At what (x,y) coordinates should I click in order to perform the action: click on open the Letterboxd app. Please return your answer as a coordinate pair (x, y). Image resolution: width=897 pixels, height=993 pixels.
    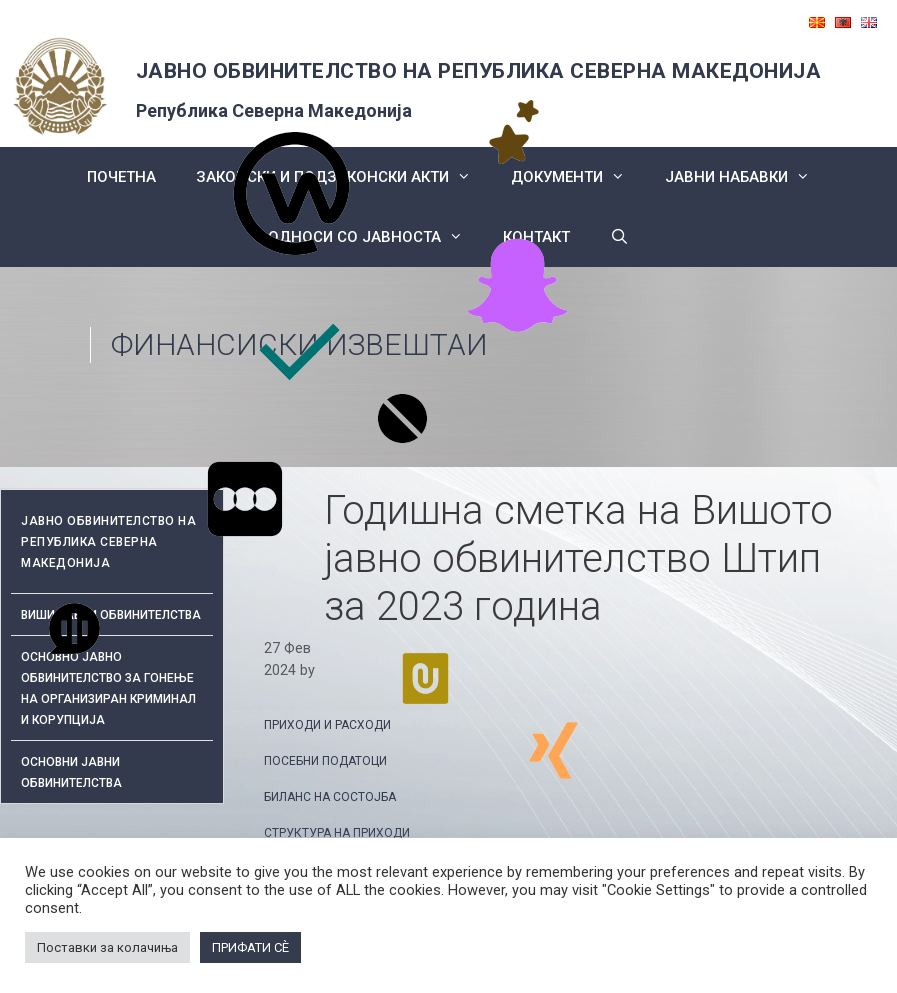
    Looking at the image, I should click on (245, 499).